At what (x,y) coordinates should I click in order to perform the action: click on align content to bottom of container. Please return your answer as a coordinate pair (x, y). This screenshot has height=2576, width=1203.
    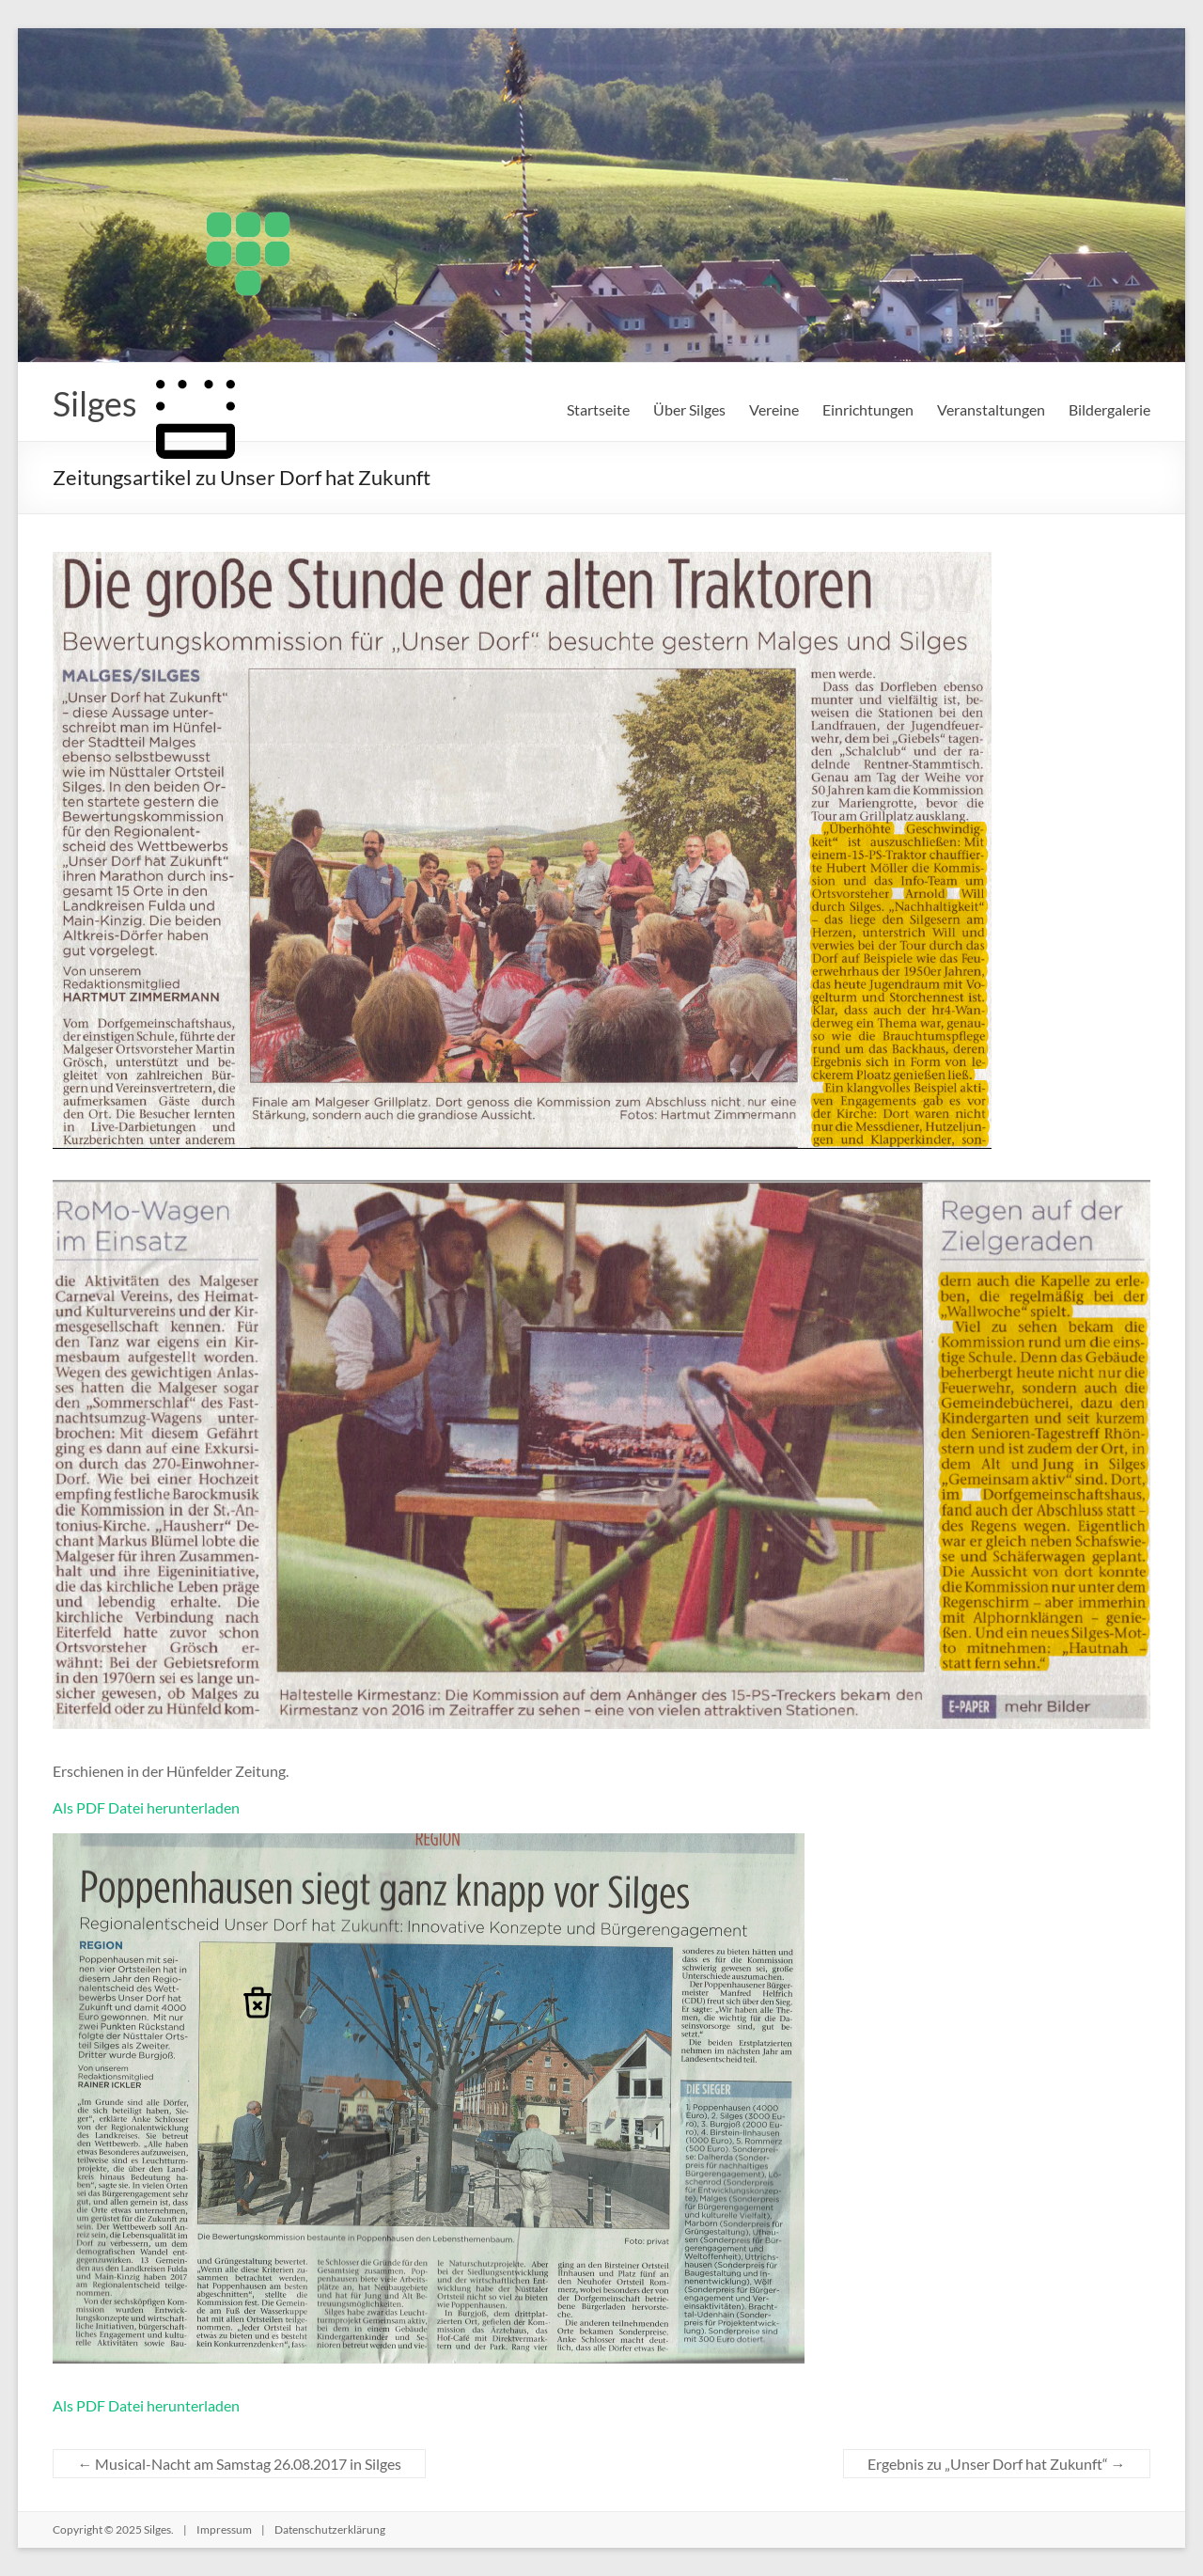
    Looking at the image, I should click on (195, 419).